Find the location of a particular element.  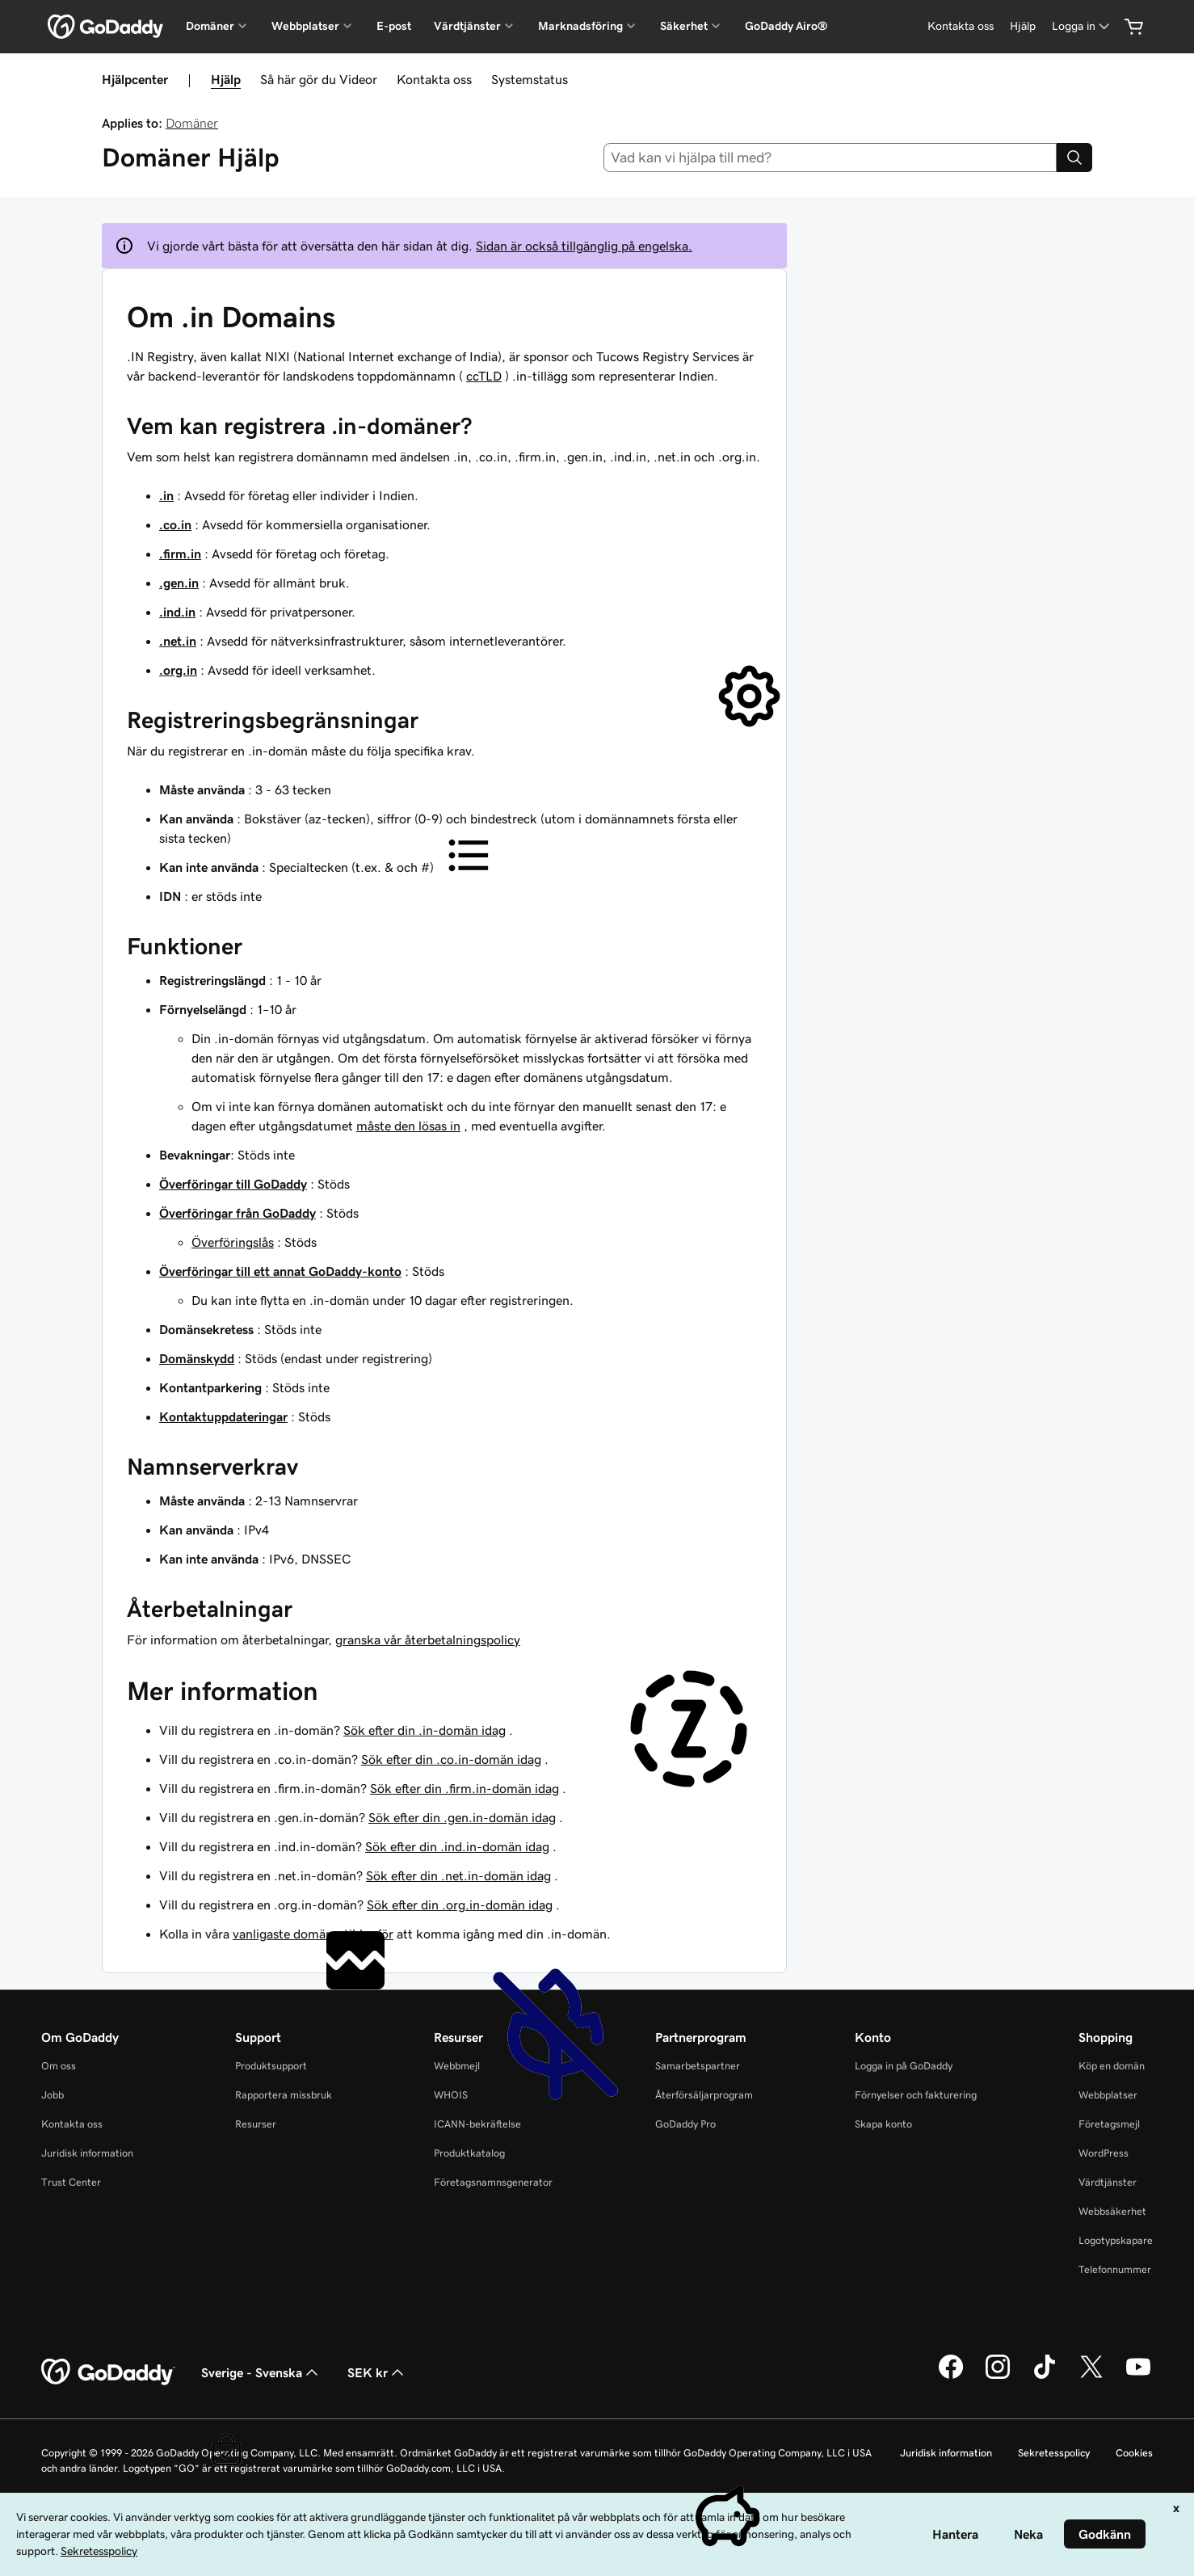

indicates gluten-free option or product is located at coordinates (555, 2034).